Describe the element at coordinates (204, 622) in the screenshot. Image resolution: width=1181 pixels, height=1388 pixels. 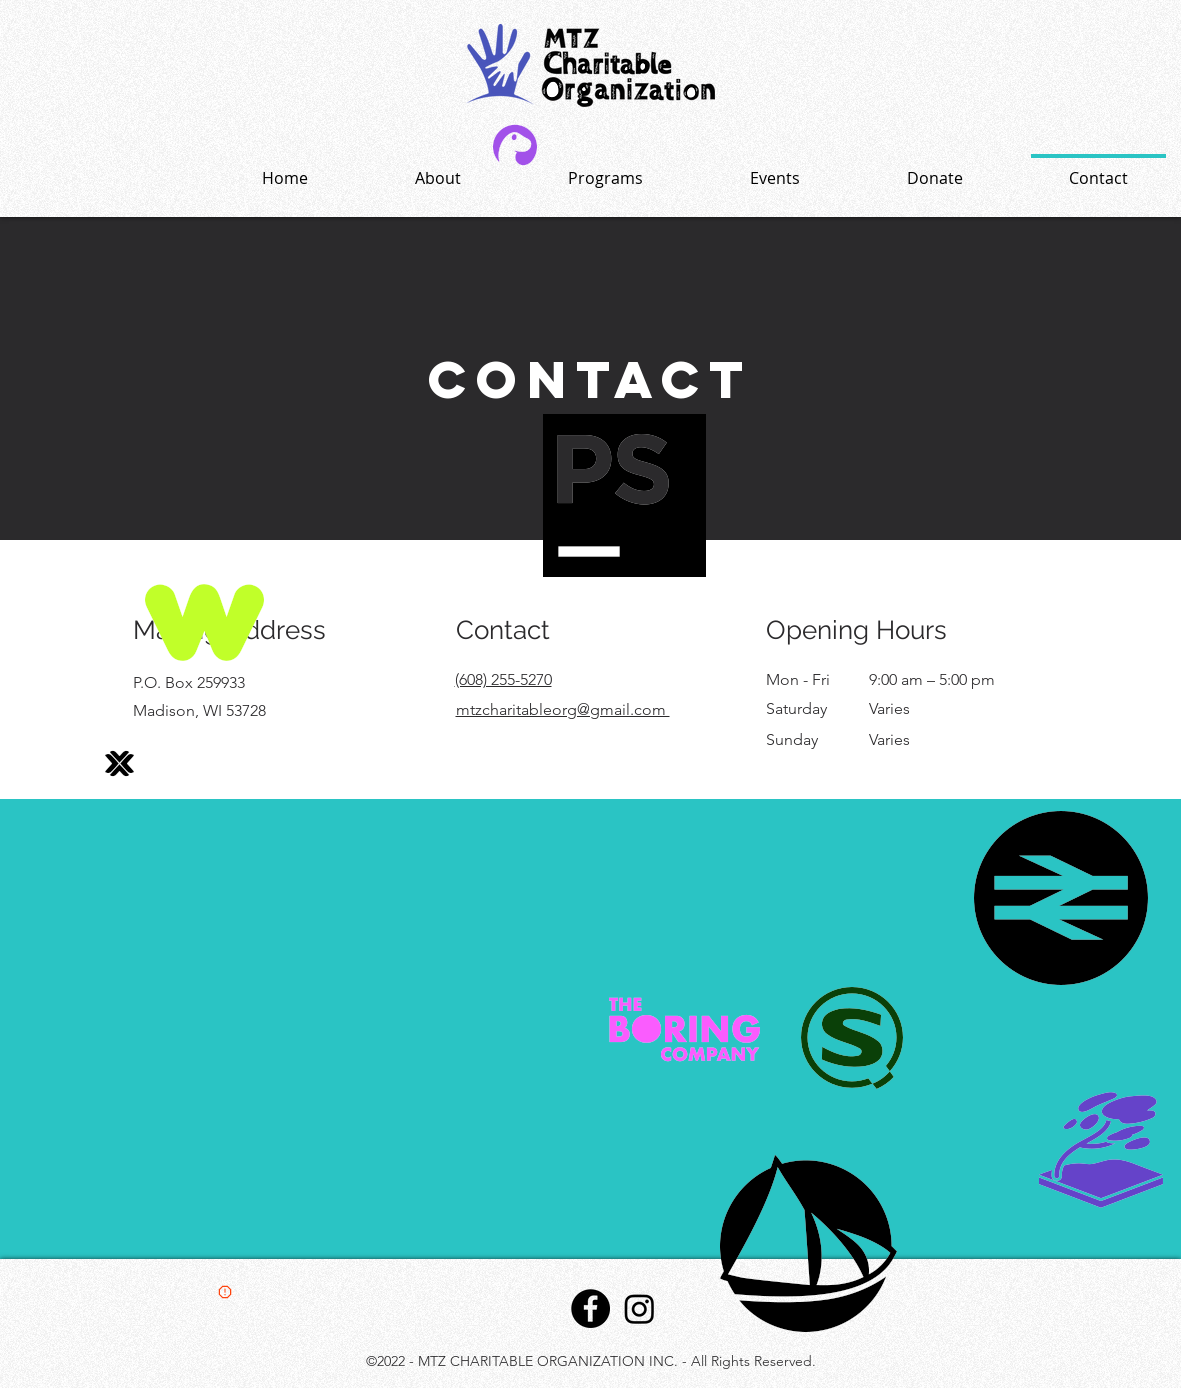
I see `open webtrees genealogy application` at that location.